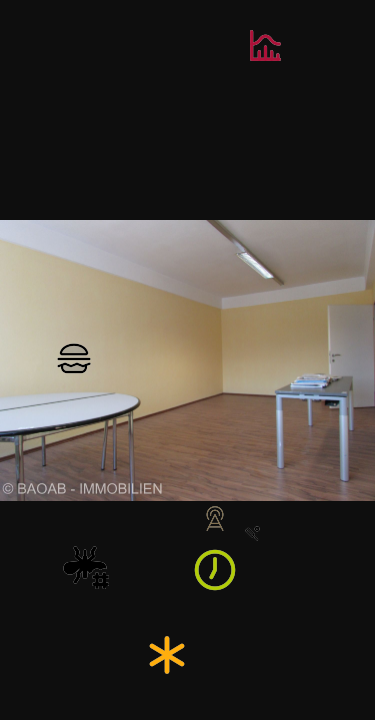 Image resolution: width=375 pixels, height=720 pixels. Describe the element at coordinates (215, 519) in the screenshot. I see `indicates cellular network signal or connectivity` at that location.